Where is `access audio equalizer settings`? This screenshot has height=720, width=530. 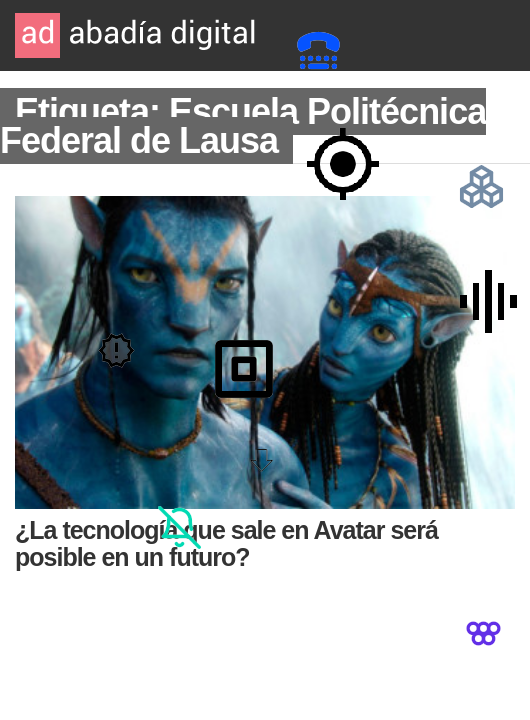 access audio equalizer settings is located at coordinates (488, 301).